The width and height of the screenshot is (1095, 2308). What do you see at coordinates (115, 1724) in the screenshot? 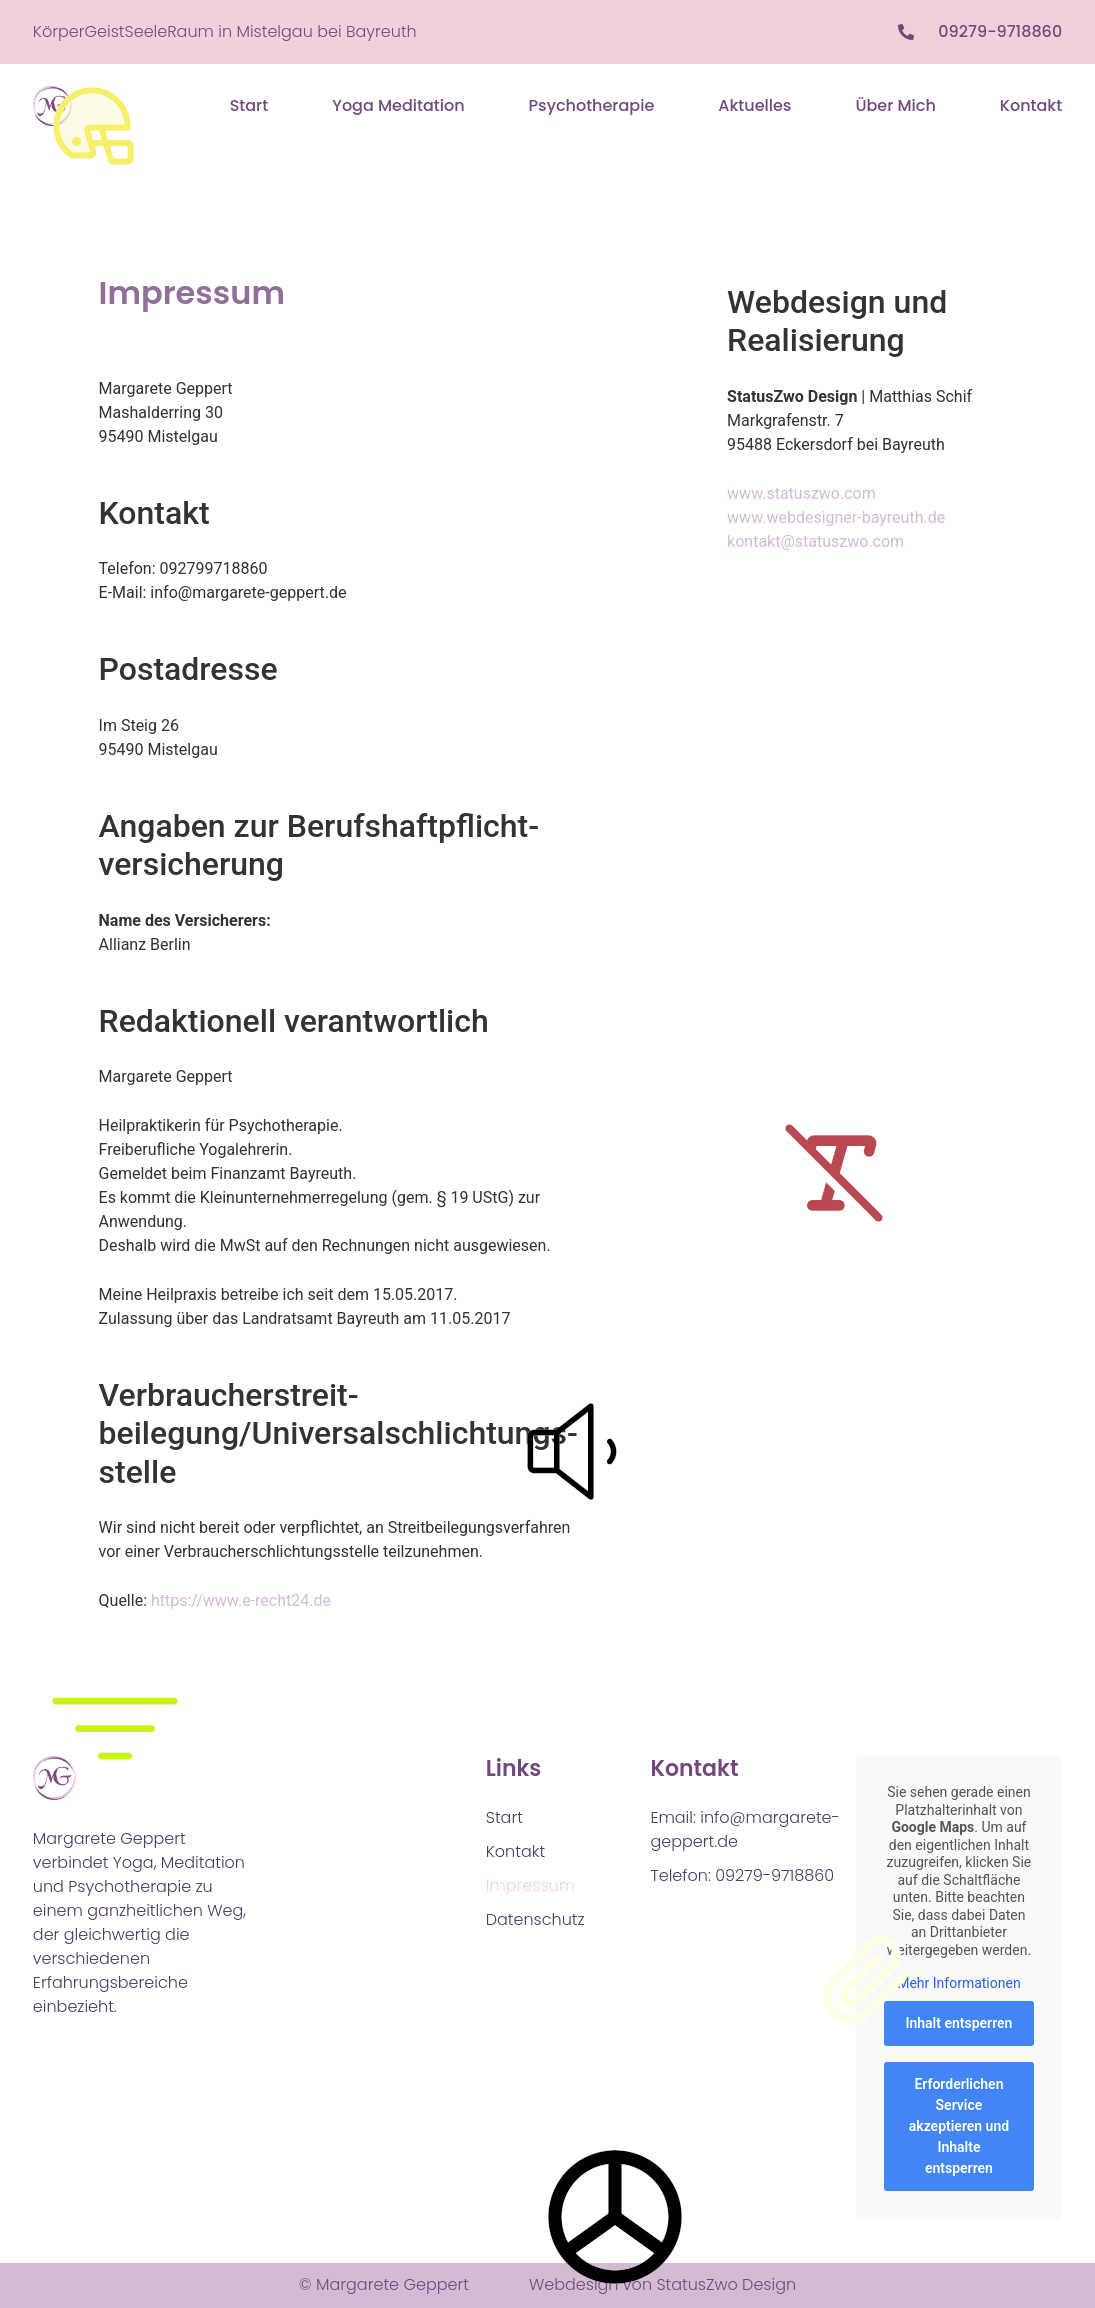
I see `filter or sort content` at bounding box center [115, 1724].